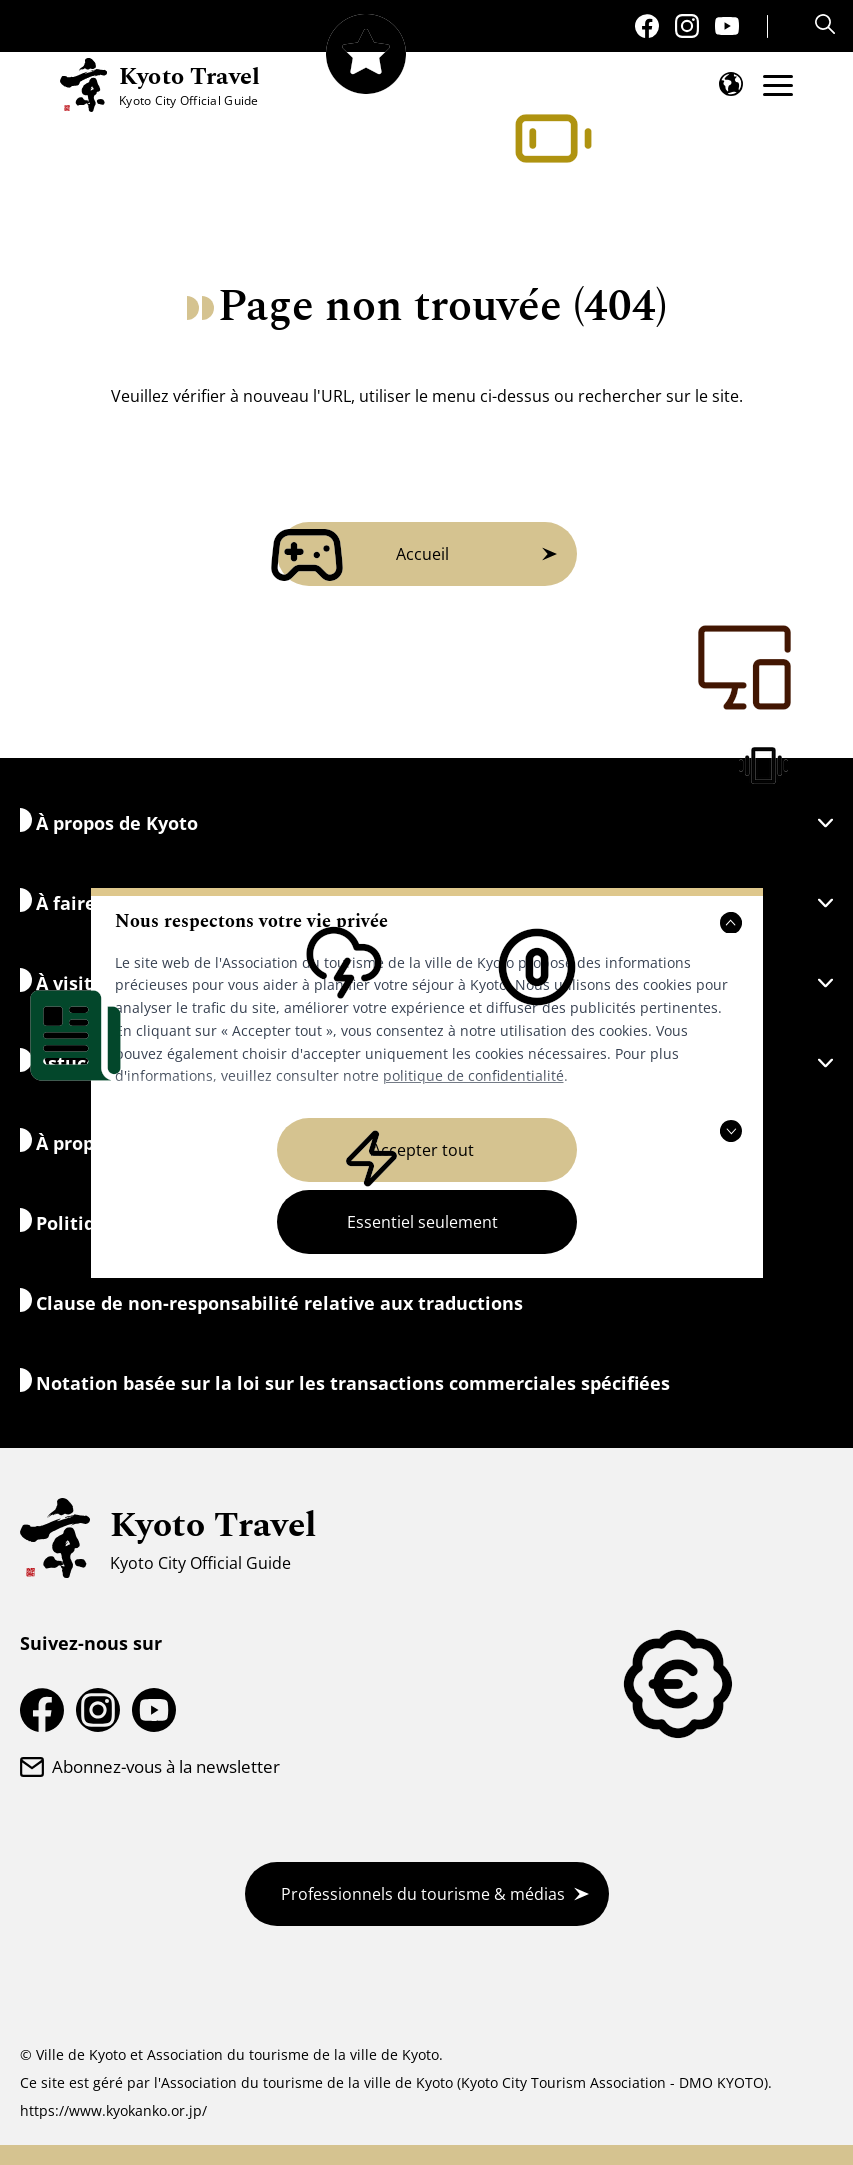  I want to click on manage connected devices, so click(744, 667).